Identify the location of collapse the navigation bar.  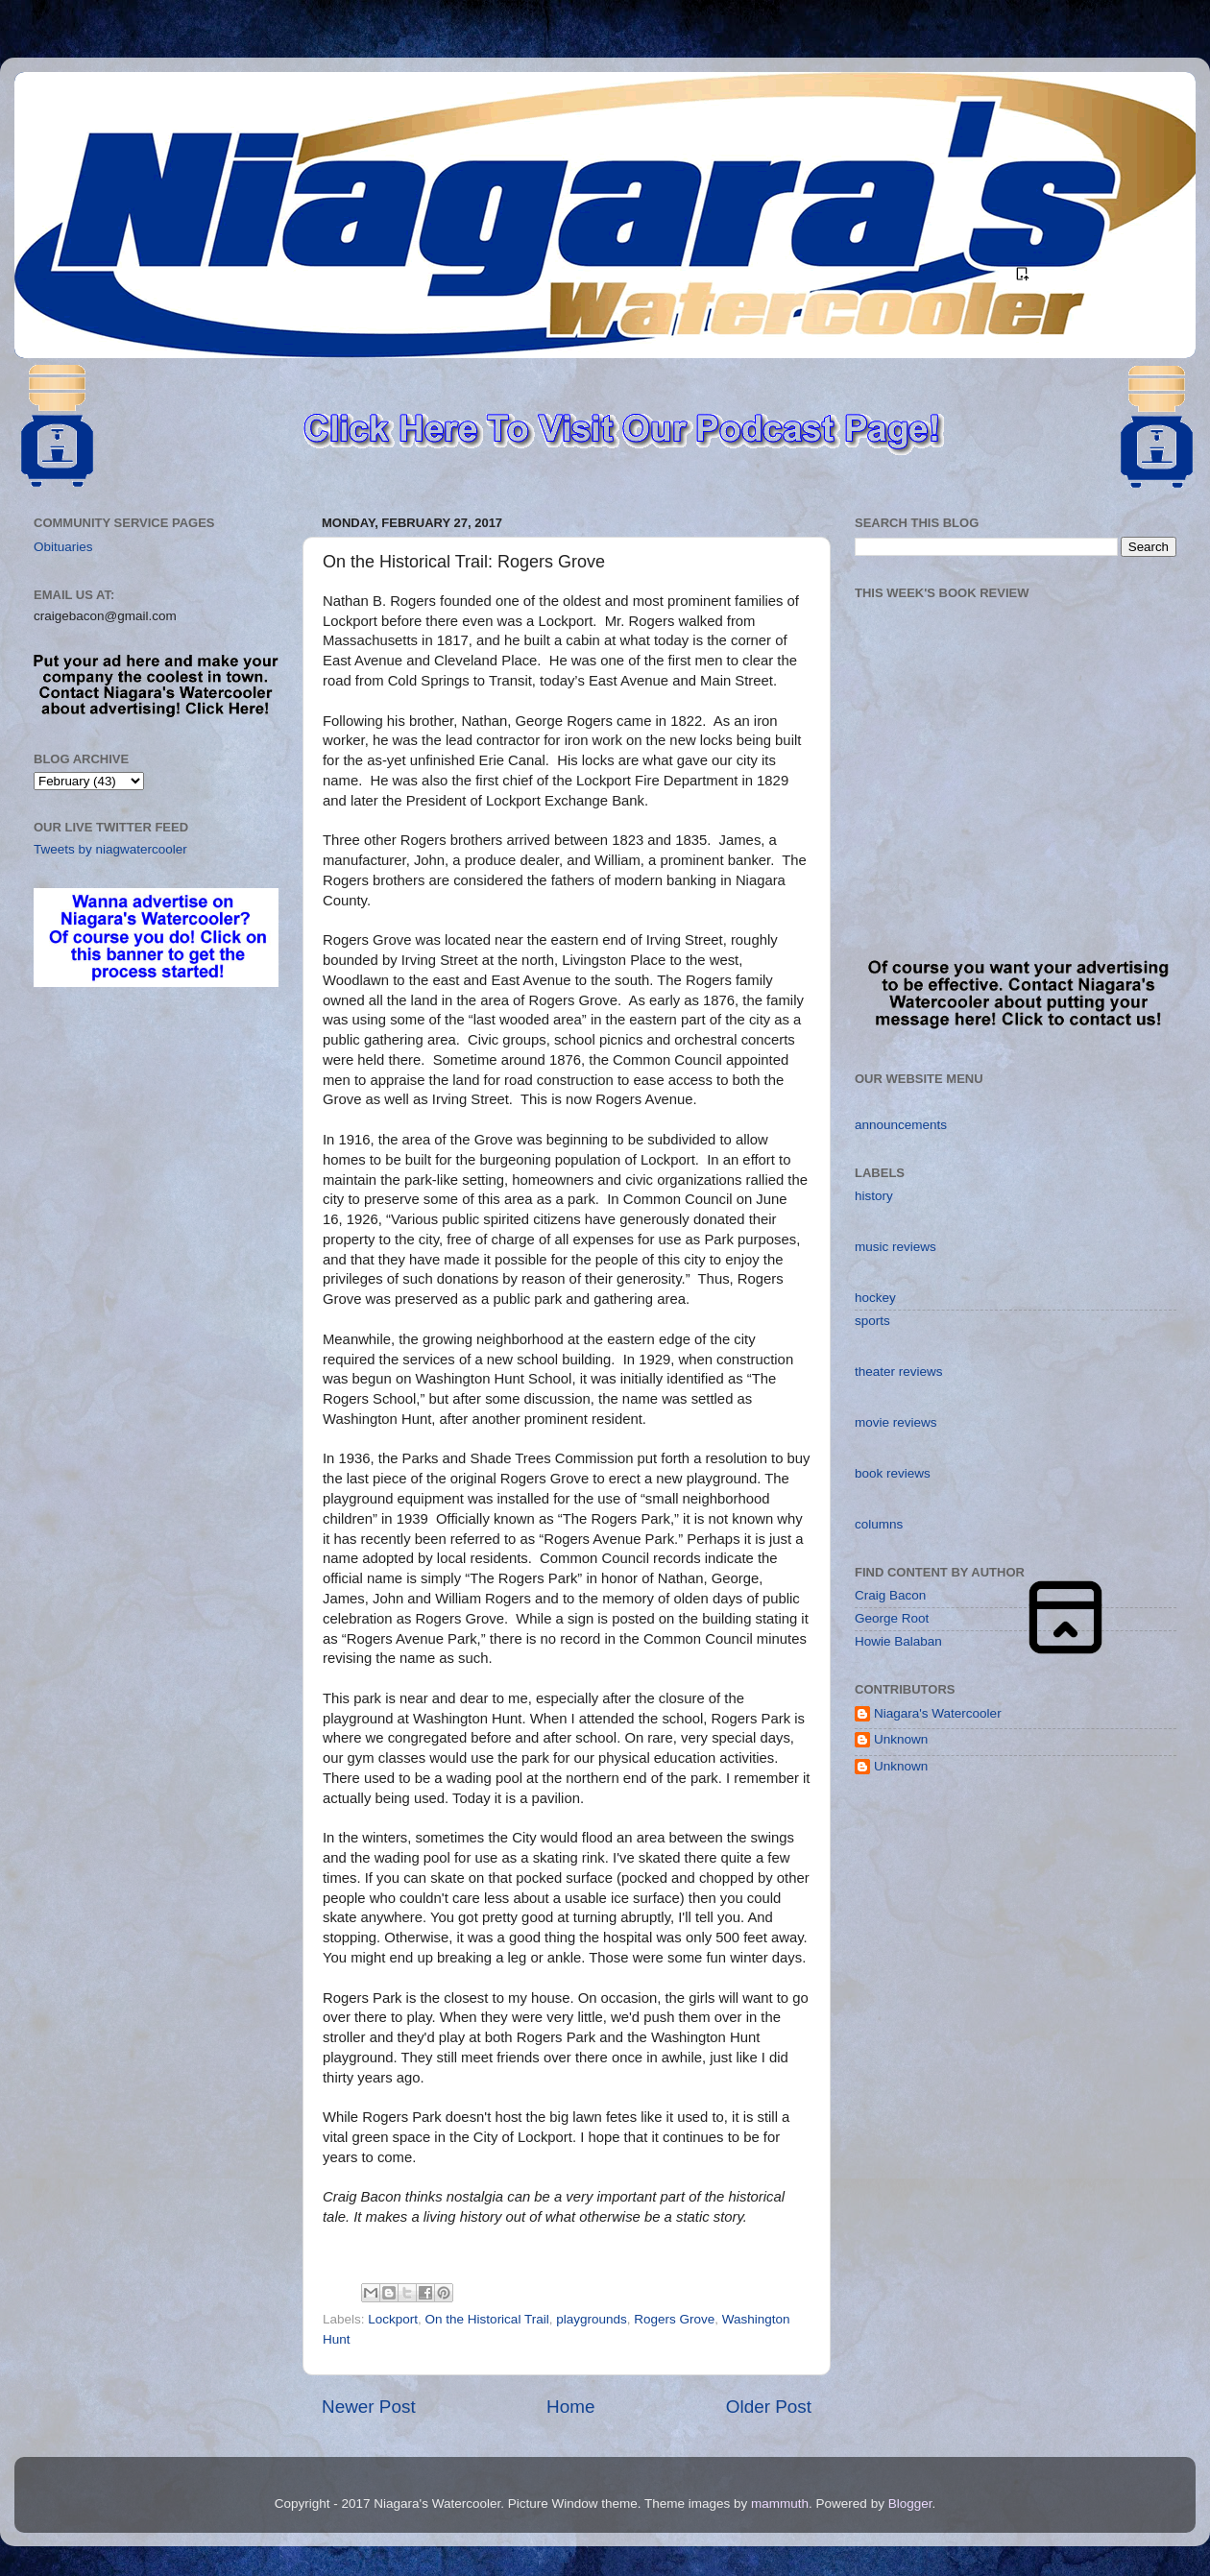
(1065, 1617).